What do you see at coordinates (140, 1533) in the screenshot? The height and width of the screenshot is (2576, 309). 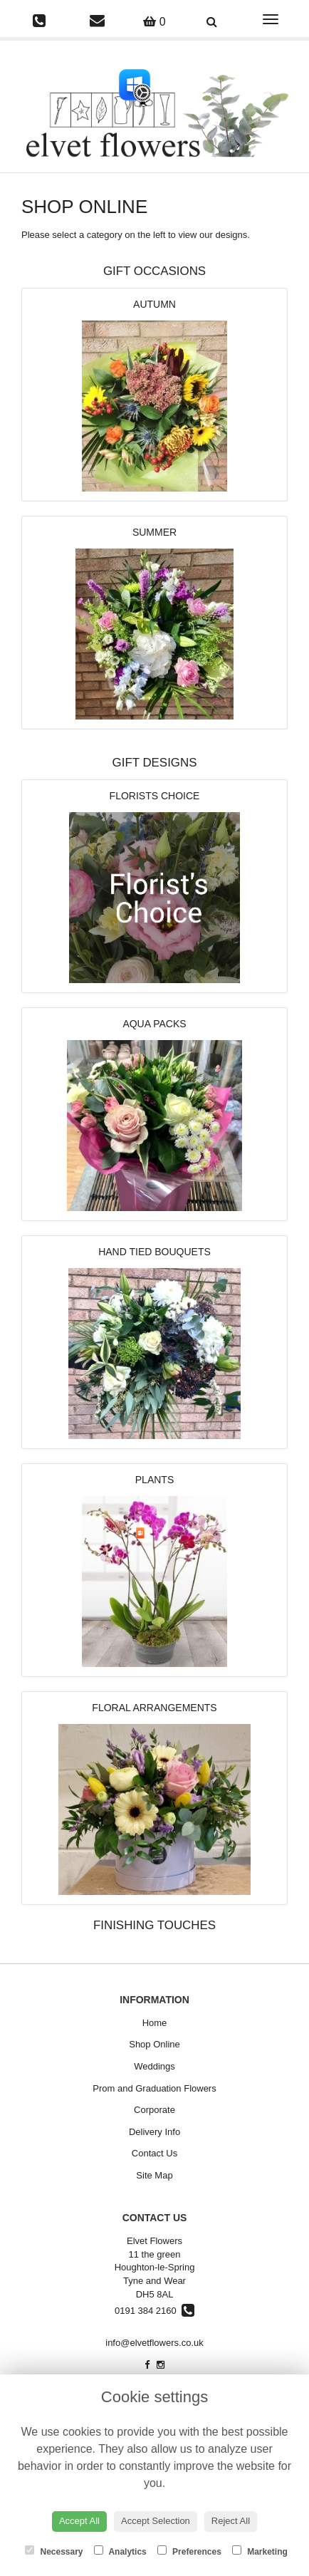 I see `presentation template file type indicator` at bounding box center [140, 1533].